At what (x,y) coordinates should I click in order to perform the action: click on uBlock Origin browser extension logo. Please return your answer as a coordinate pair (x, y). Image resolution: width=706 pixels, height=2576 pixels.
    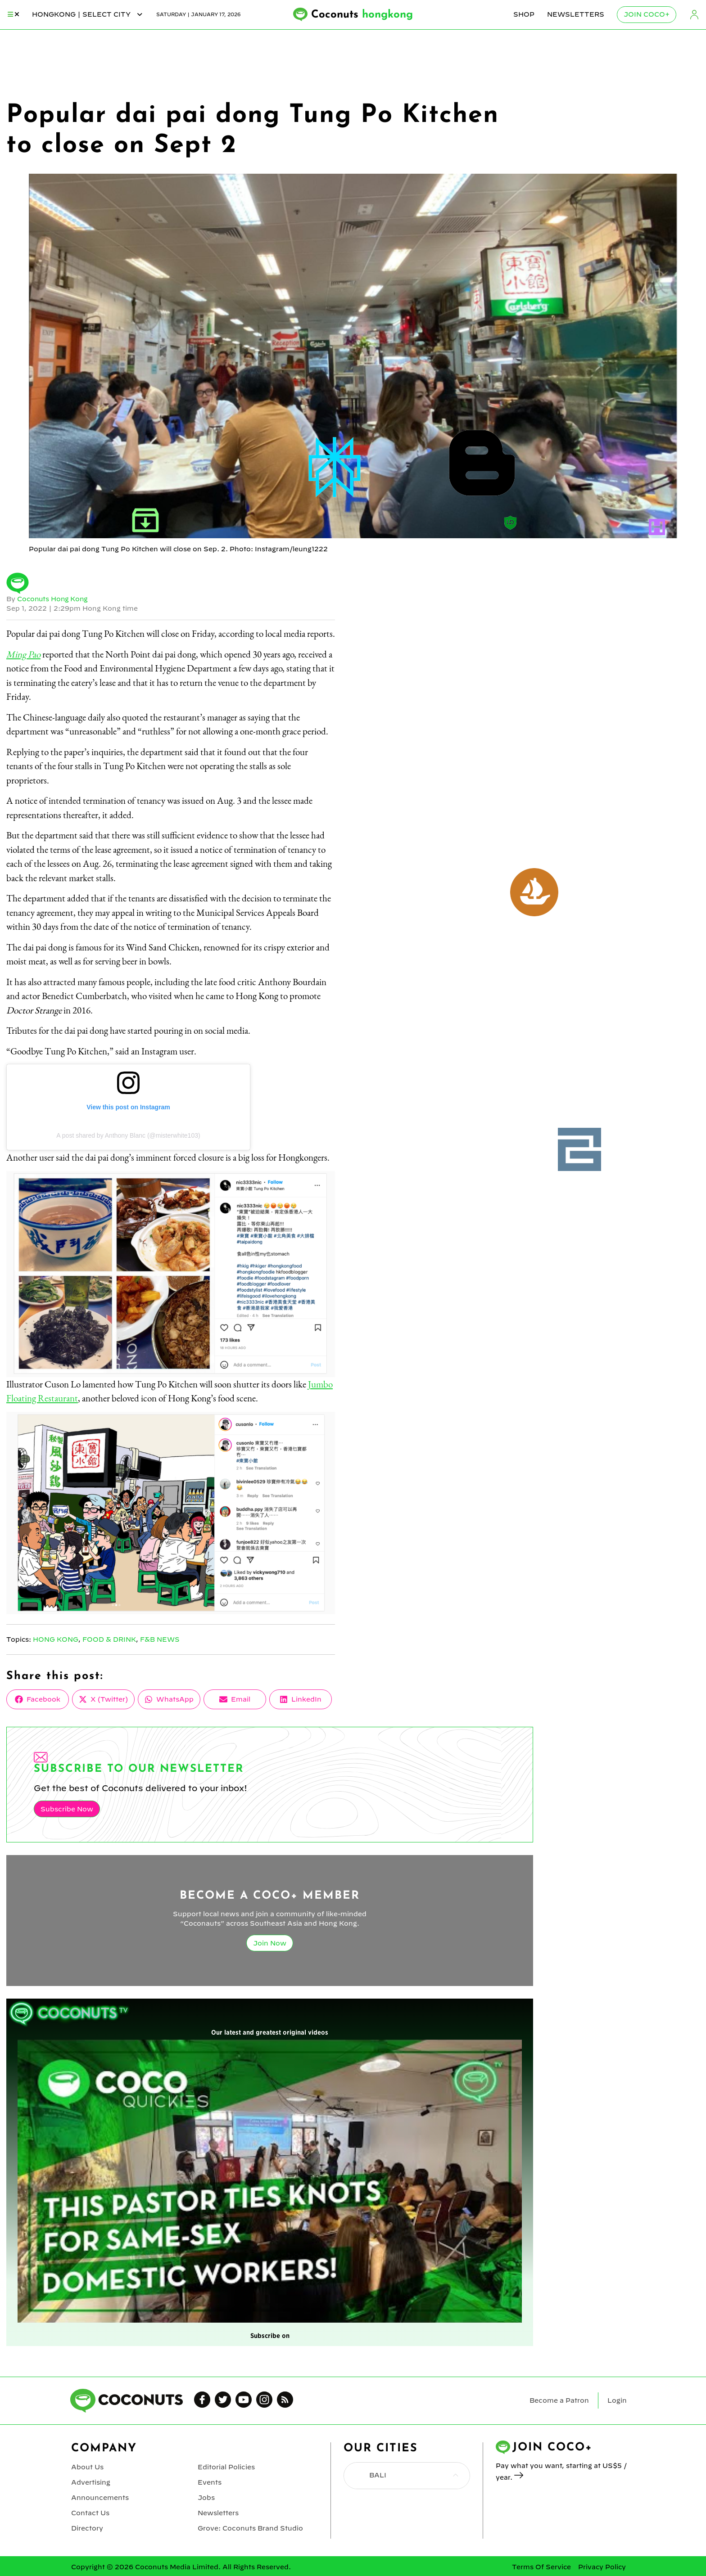
    Looking at the image, I should click on (510, 522).